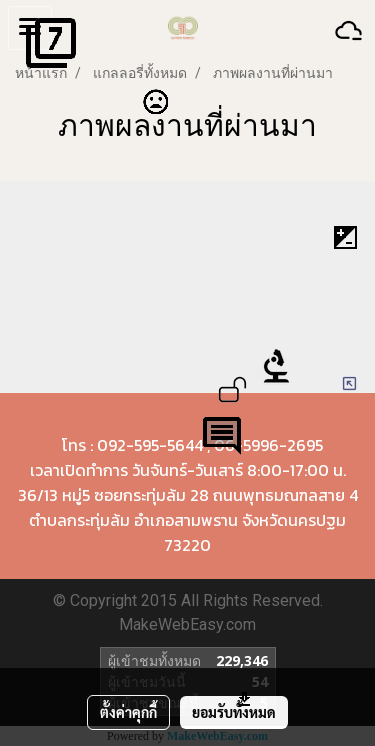 The image size is (375, 746). Describe the element at coordinates (222, 436) in the screenshot. I see `add a comment or note` at that location.